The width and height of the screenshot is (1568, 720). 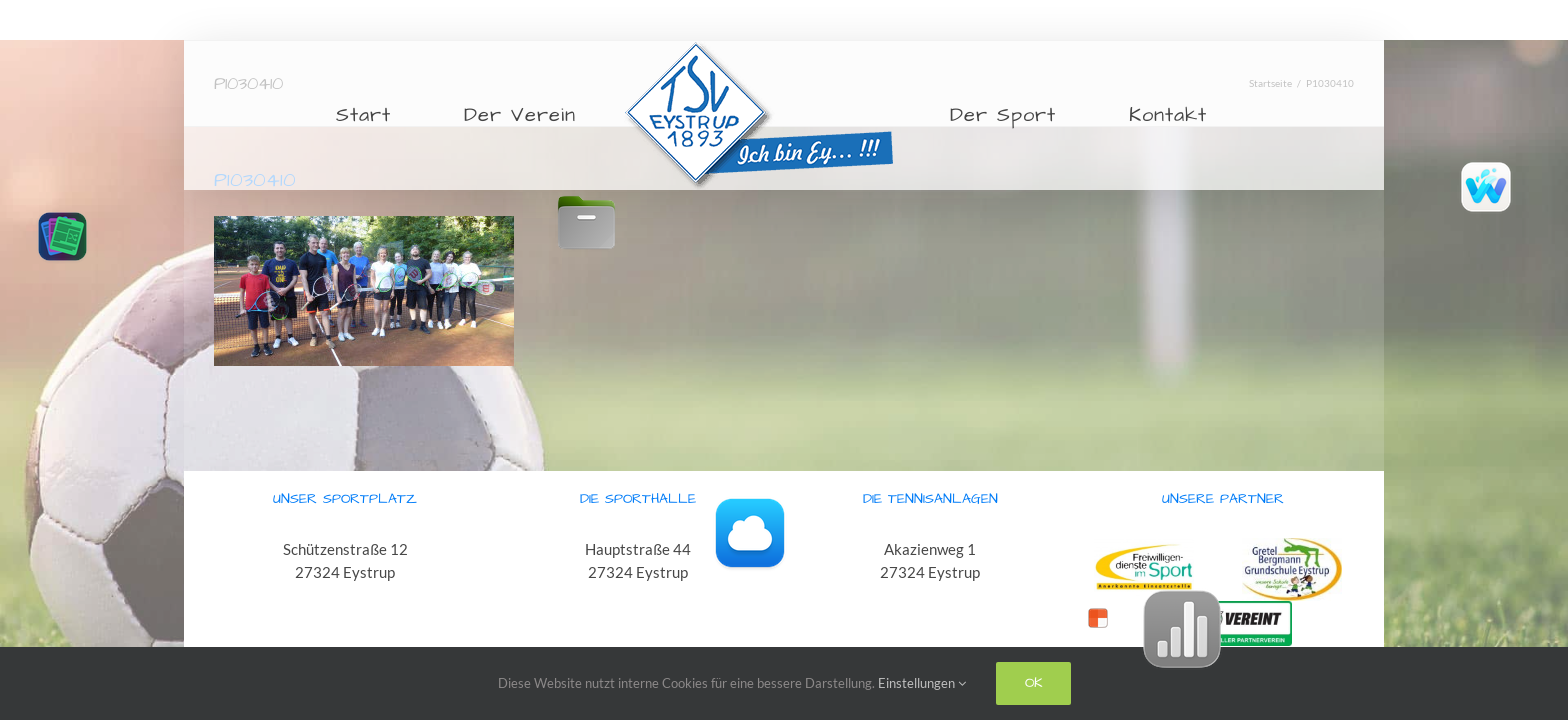 What do you see at coordinates (1182, 629) in the screenshot?
I see `open numbers spreadsheet app` at bounding box center [1182, 629].